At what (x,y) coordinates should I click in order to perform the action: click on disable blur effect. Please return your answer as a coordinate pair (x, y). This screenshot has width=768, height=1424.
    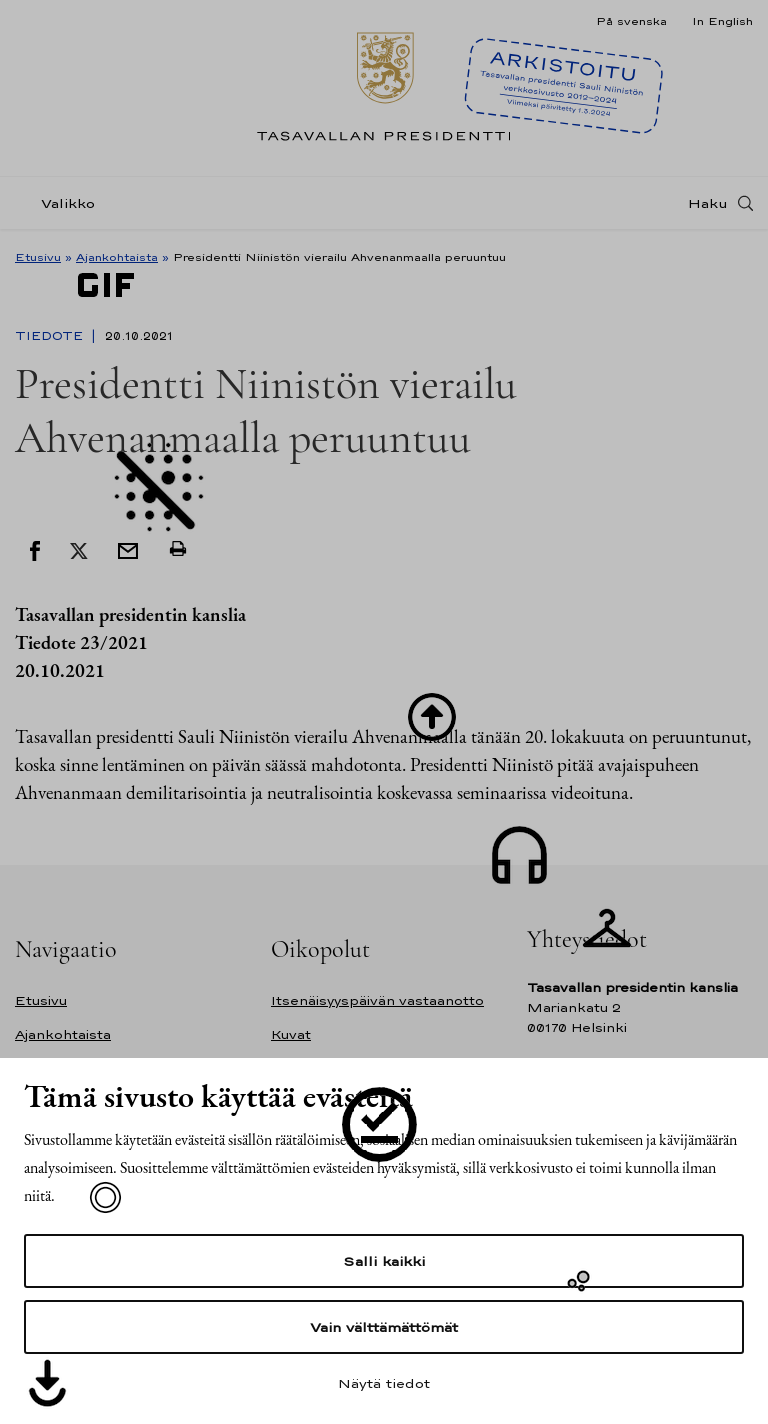
    Looking at the image, I should click on (159, 487).